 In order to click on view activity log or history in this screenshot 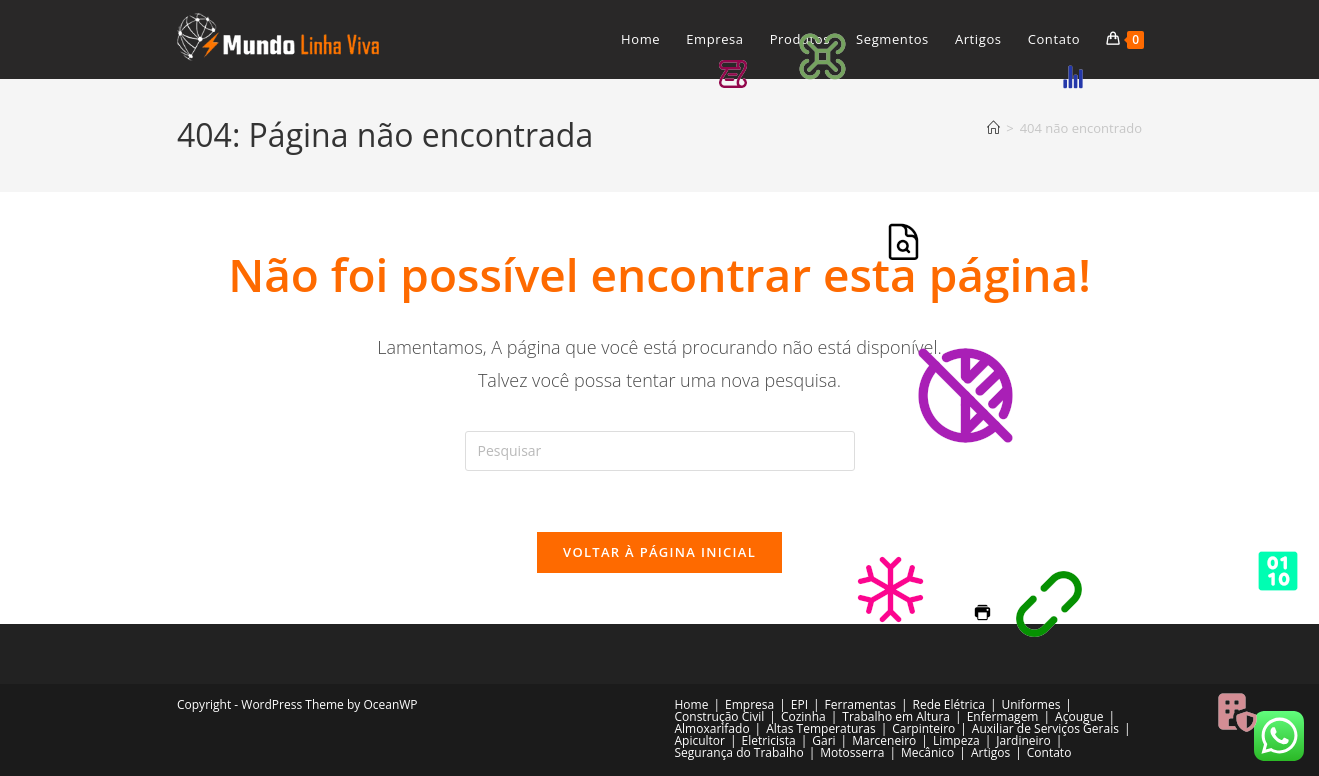, I will do `click(733, 74)`.